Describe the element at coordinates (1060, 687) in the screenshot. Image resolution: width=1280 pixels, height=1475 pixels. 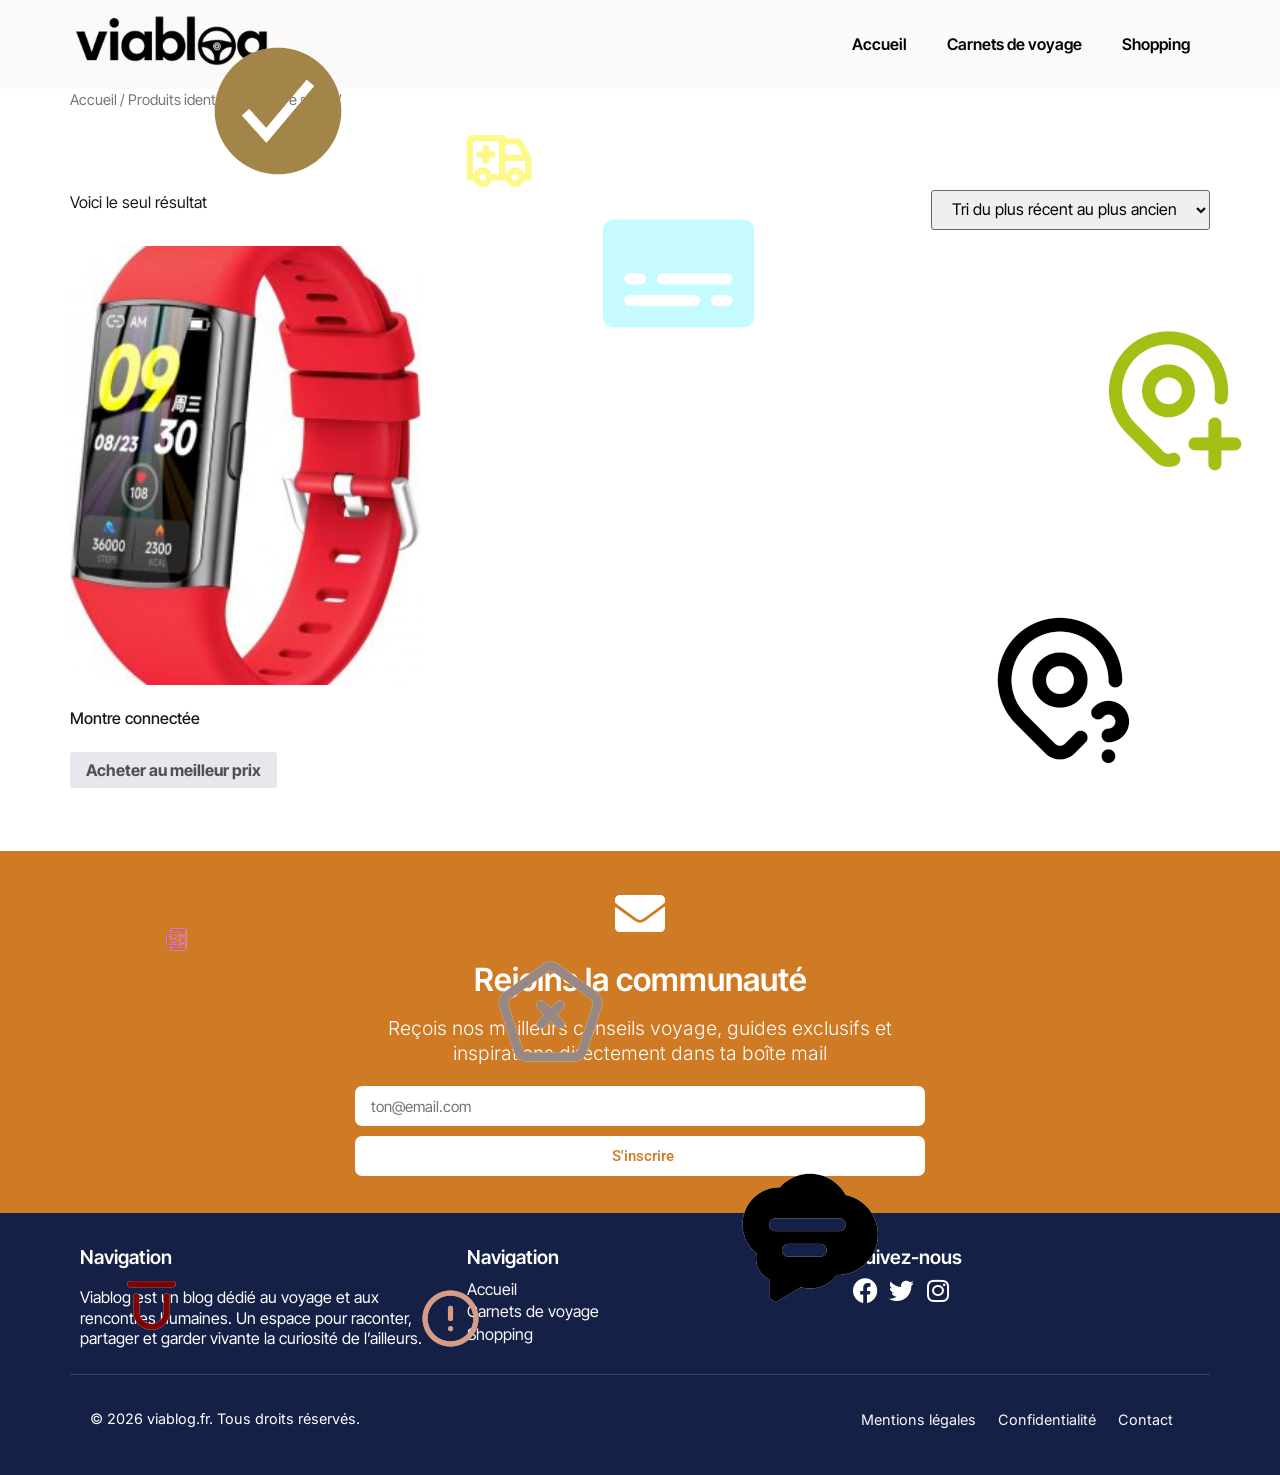
I see `unknown or unconfirmed location` at that location.